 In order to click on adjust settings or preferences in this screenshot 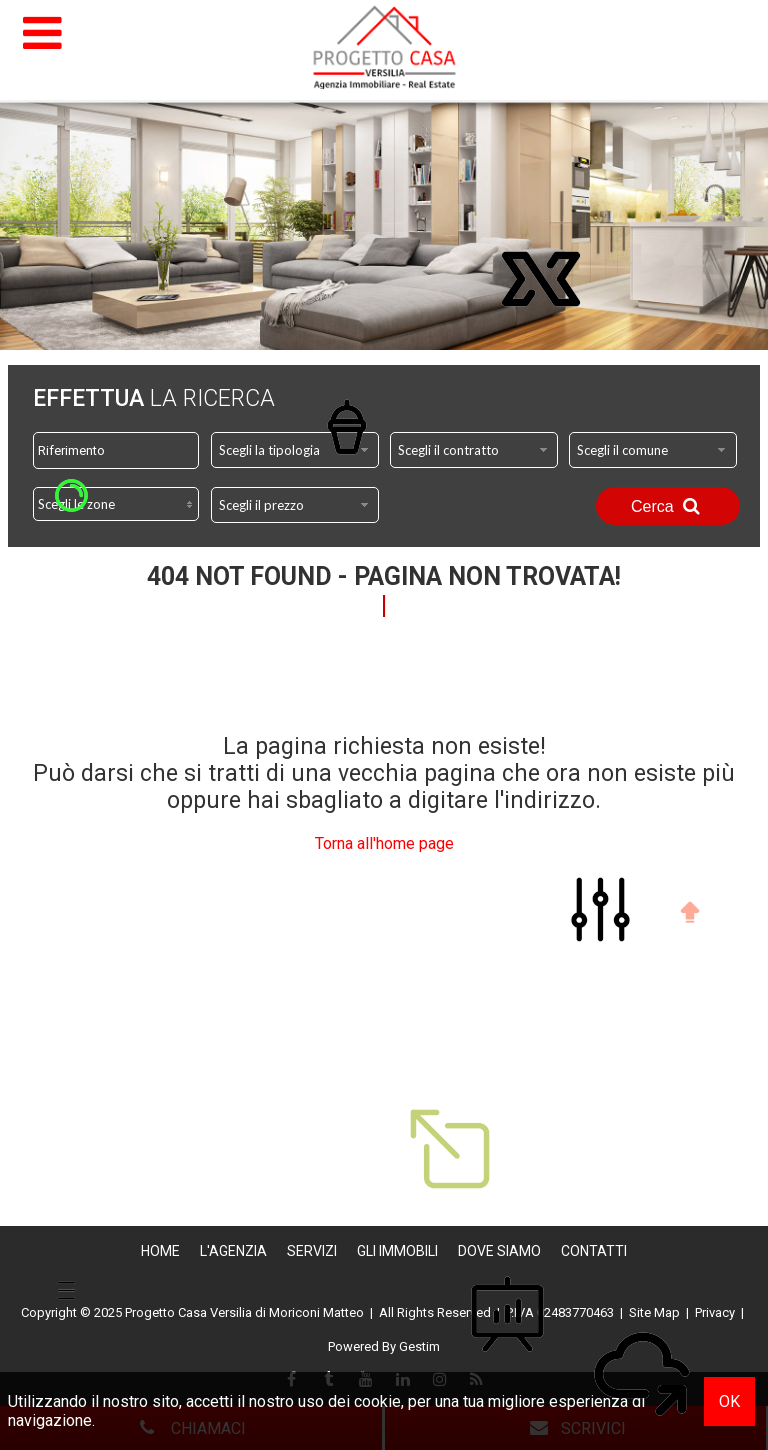, I will do `click(600, 909)`.